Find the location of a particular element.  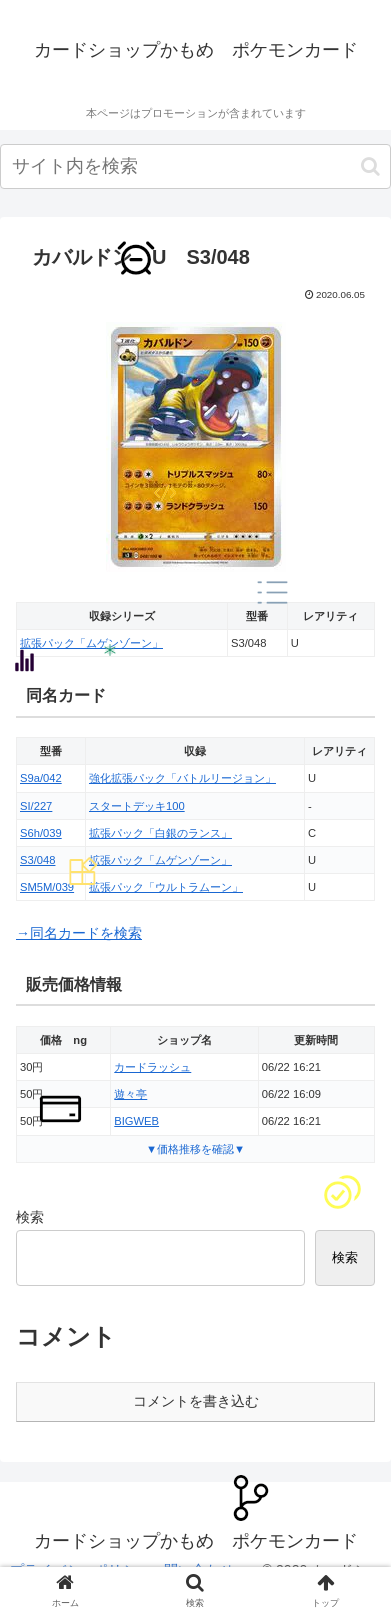

remove or delete an alarm is located at coordinates (136, 258).